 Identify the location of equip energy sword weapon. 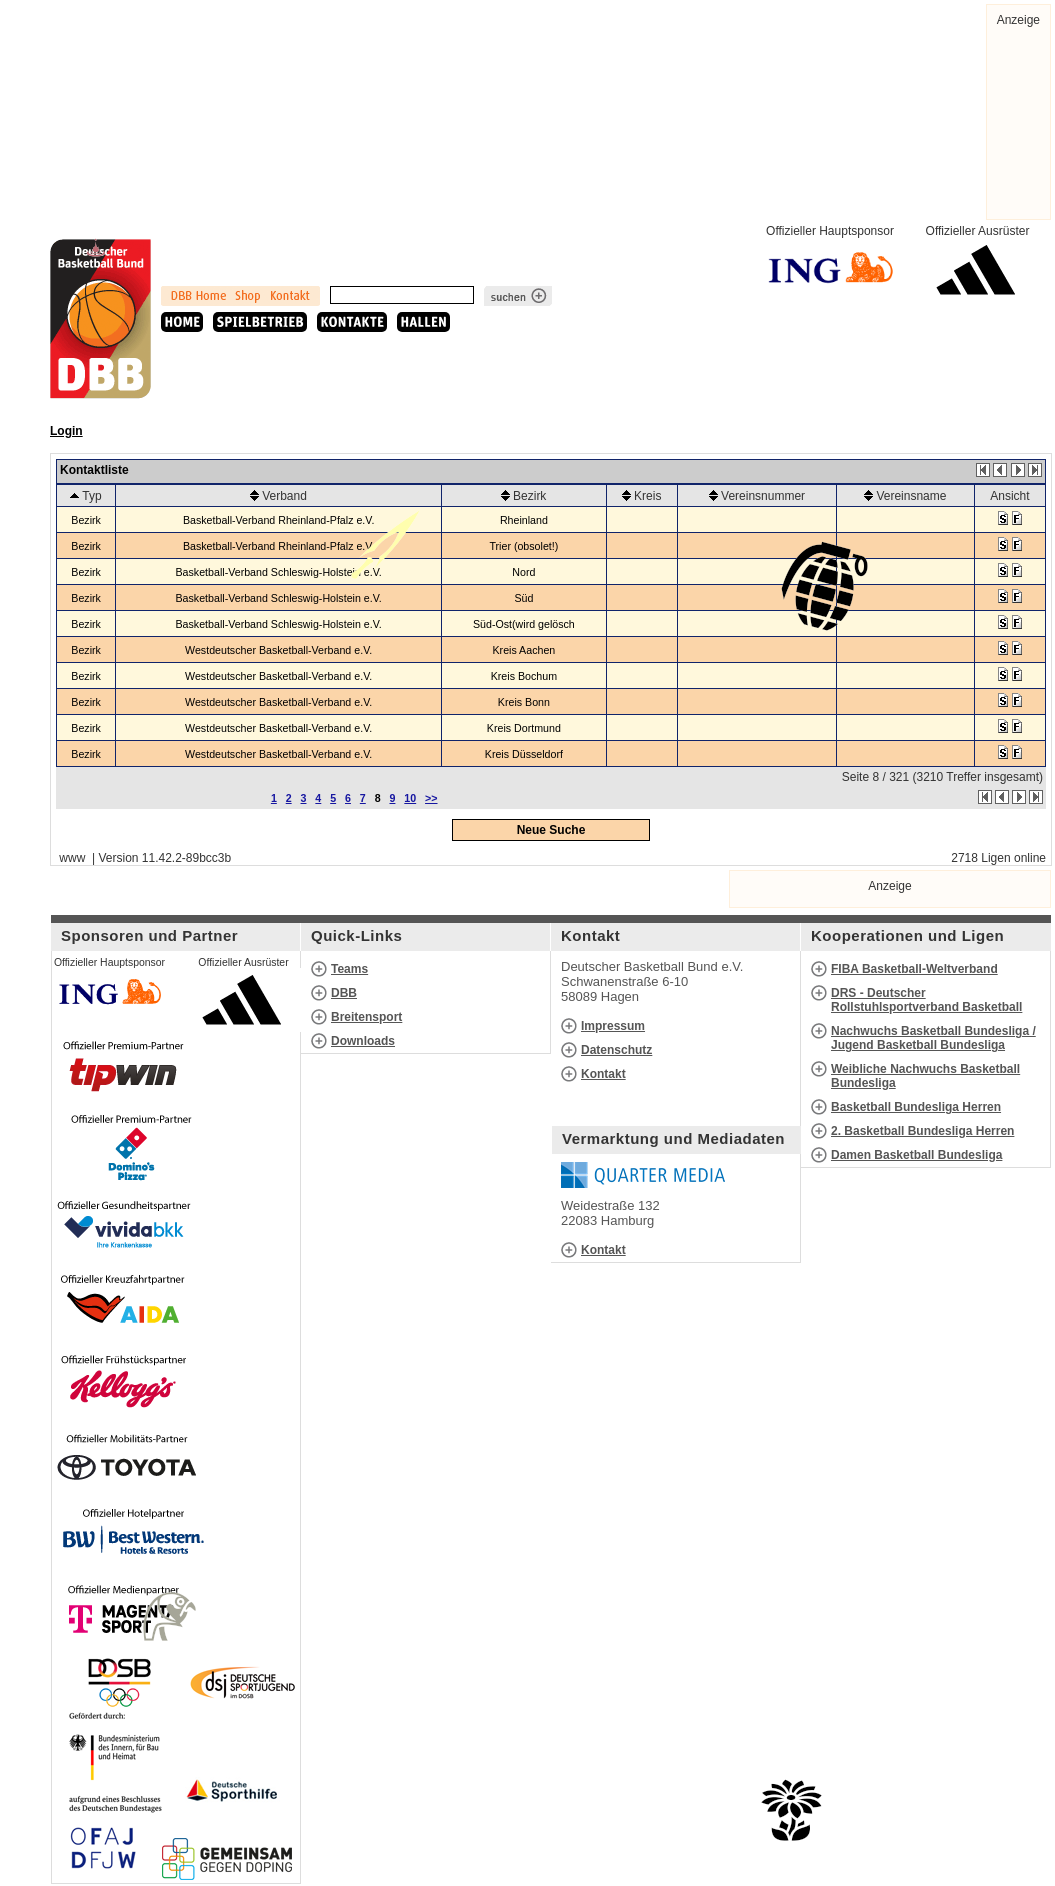
(386, 544).